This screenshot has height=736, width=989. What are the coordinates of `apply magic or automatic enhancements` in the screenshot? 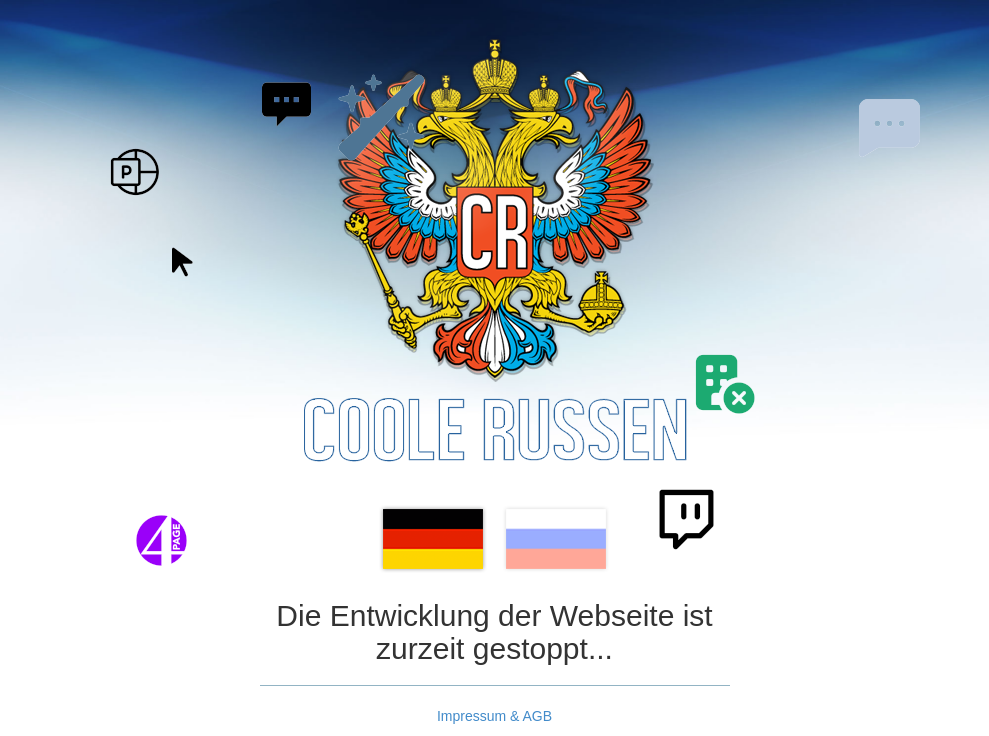 It's located at (381, 117).